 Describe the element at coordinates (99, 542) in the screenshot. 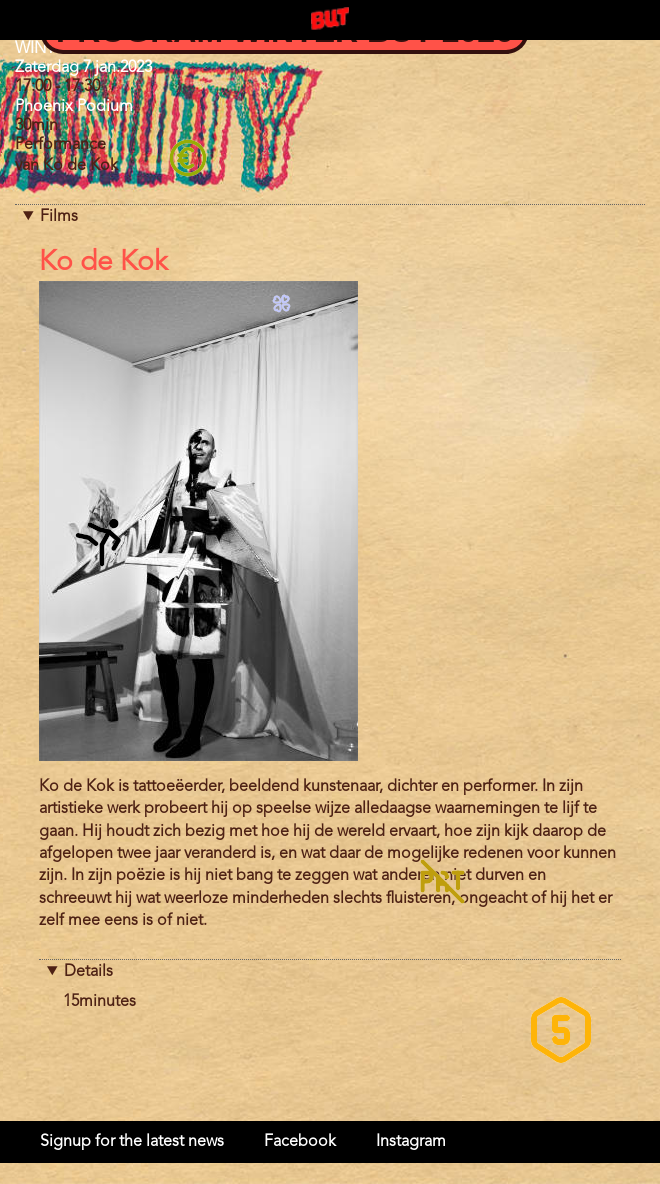

I see `access martial arts or combat sports content` at that location.